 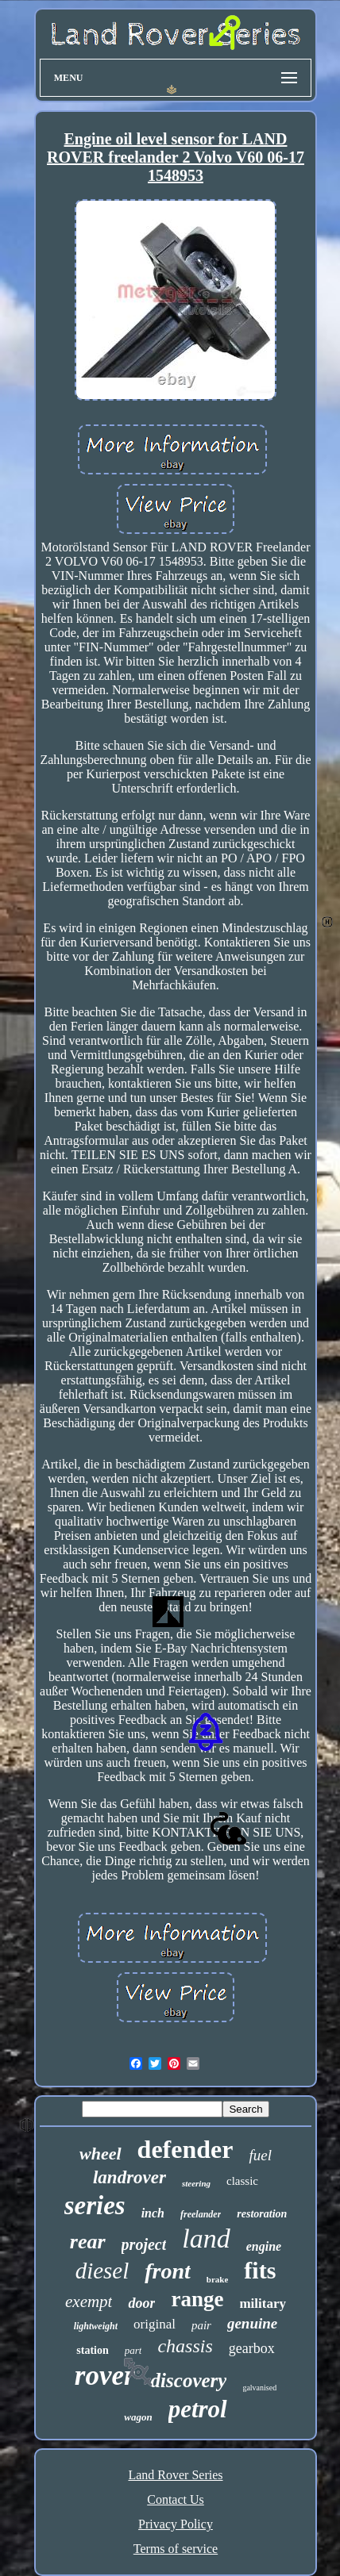 What do you see at coordinates (206, 1732) in the screenshot?
I see `snooze notifications` at bounding box center [206, 1732].